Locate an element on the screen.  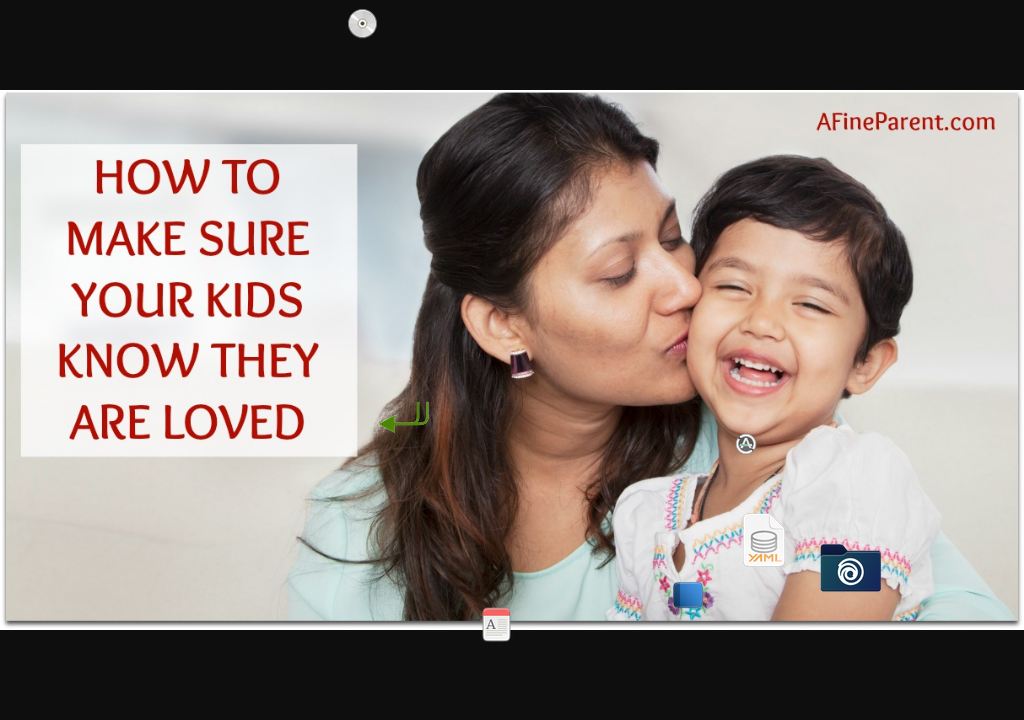
yaml configuration file is located at coordinates (764, 540).